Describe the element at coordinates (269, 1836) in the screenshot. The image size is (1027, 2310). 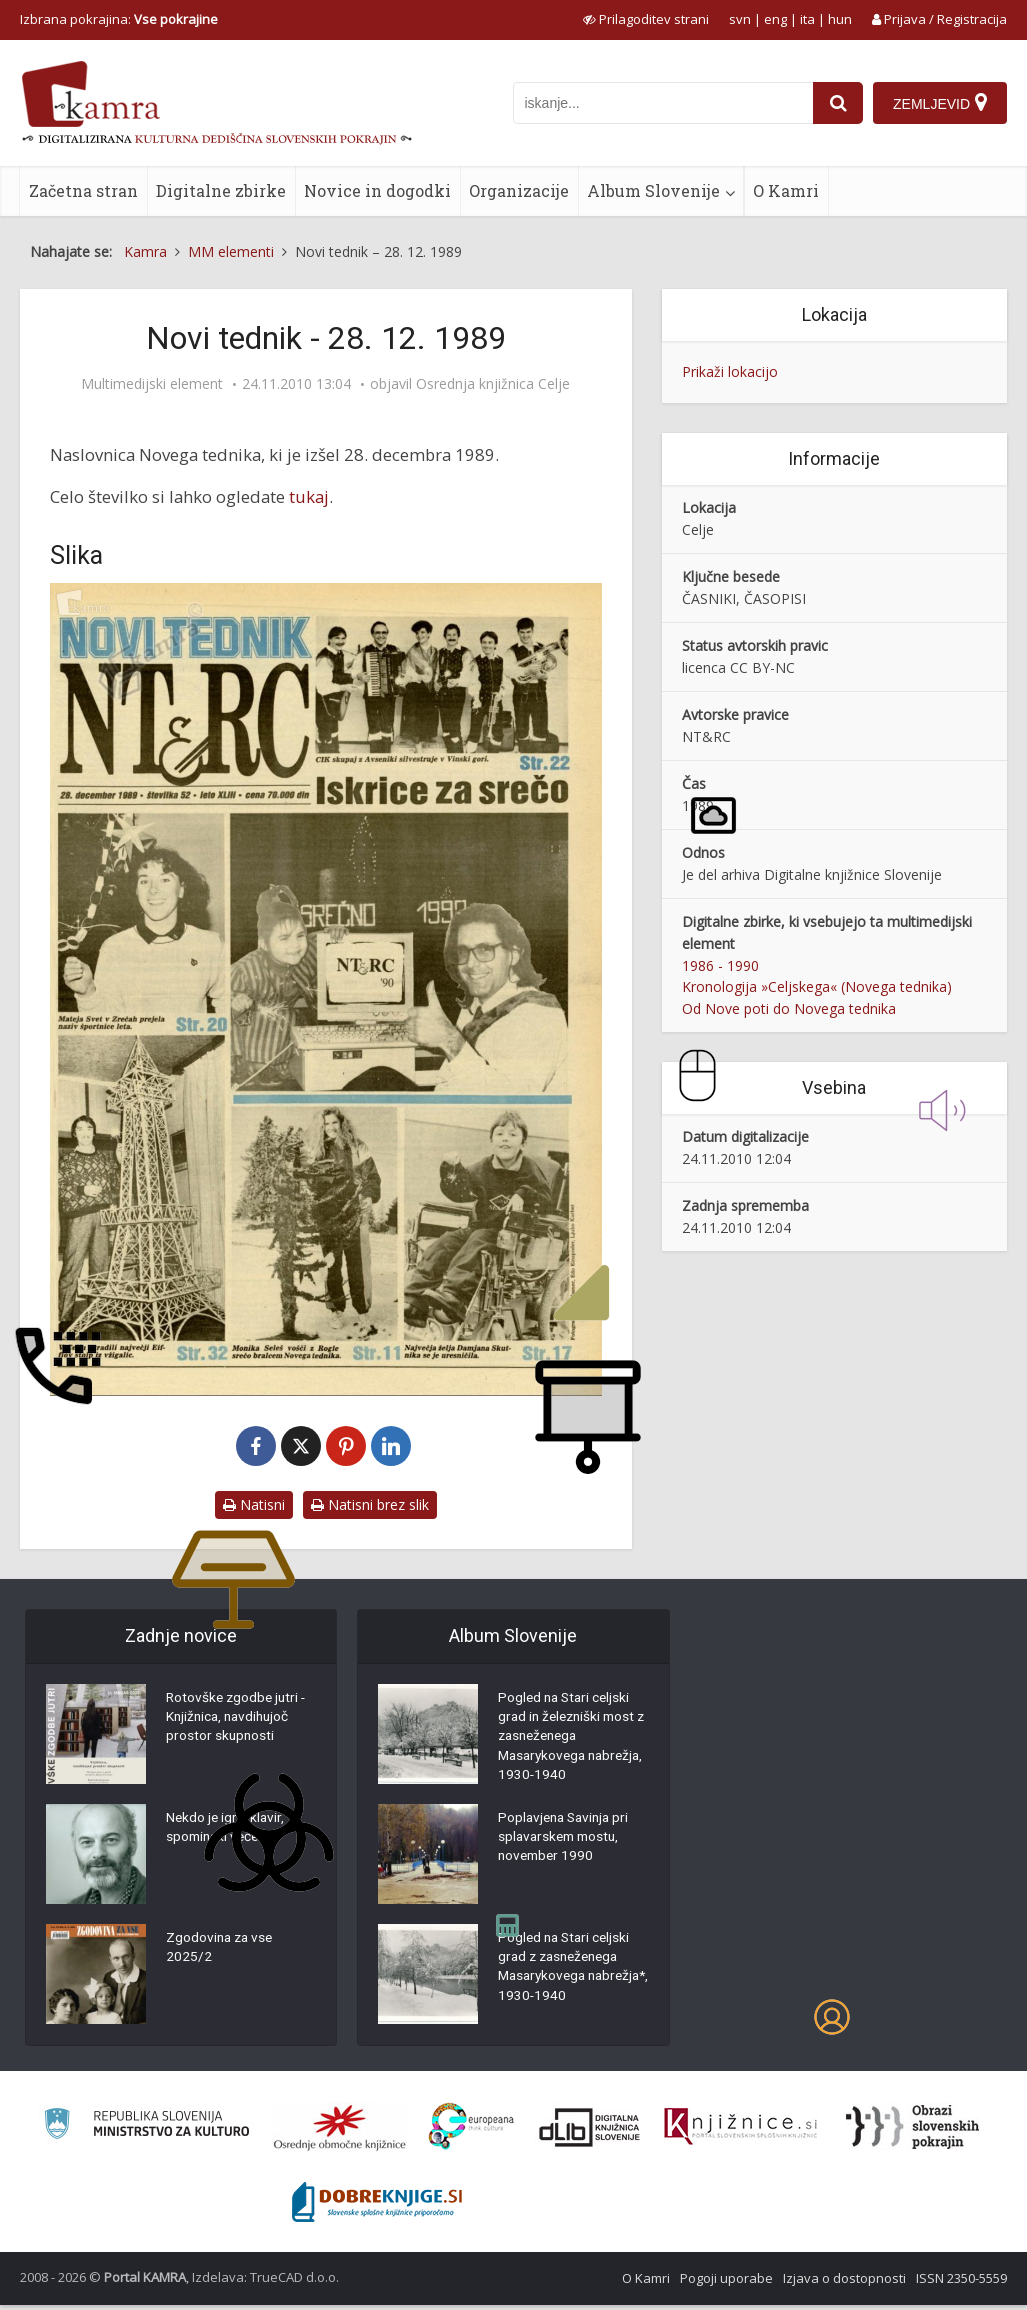
I see `indicates hazardous or dangerous content` at that location.